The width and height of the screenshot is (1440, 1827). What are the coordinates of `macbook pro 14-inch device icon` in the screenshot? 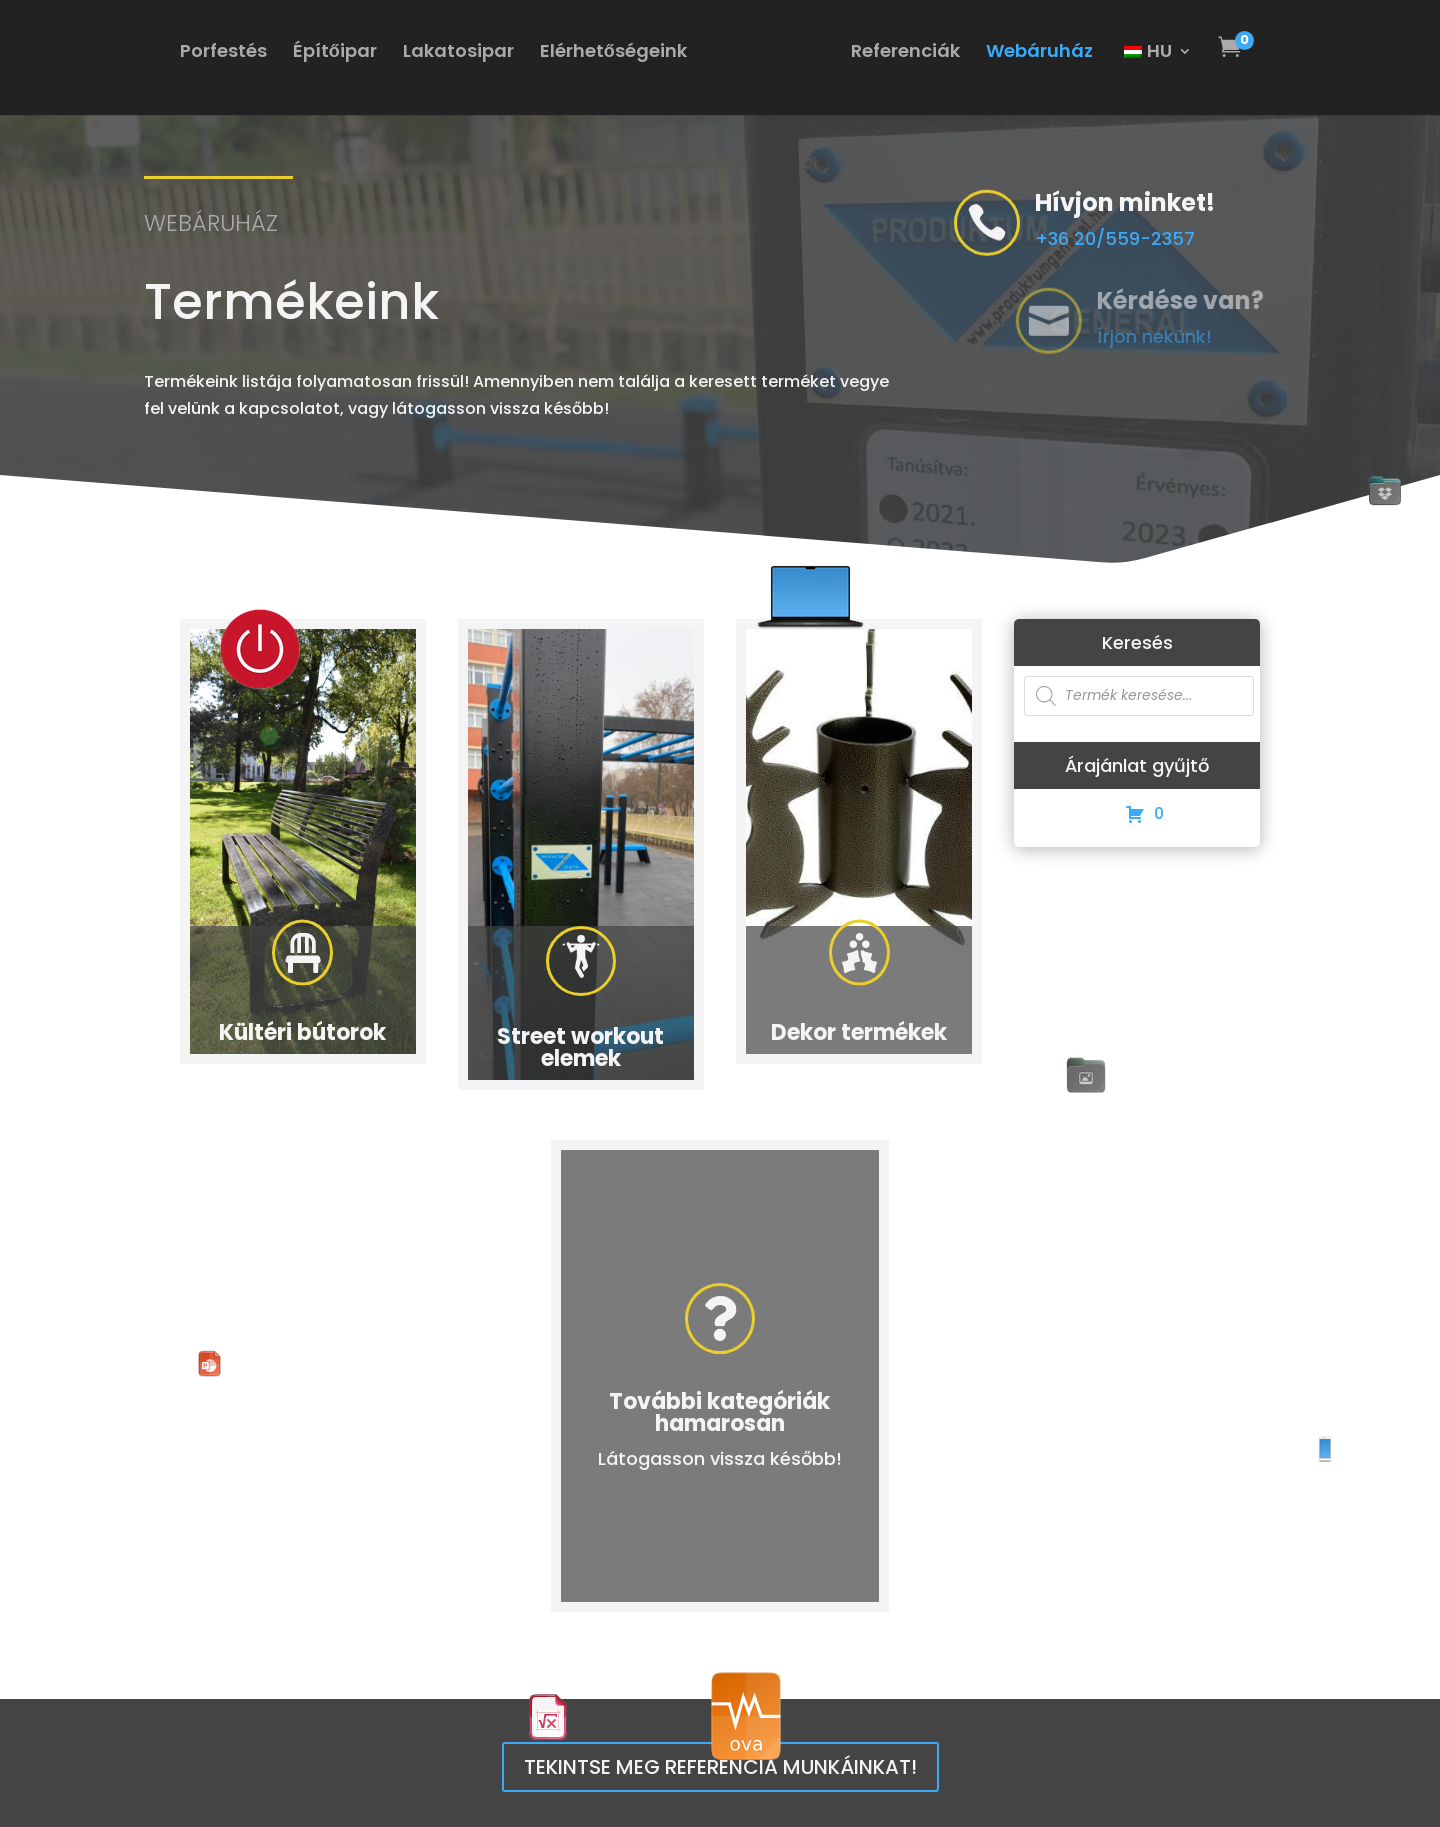 It's located at (810, 588).